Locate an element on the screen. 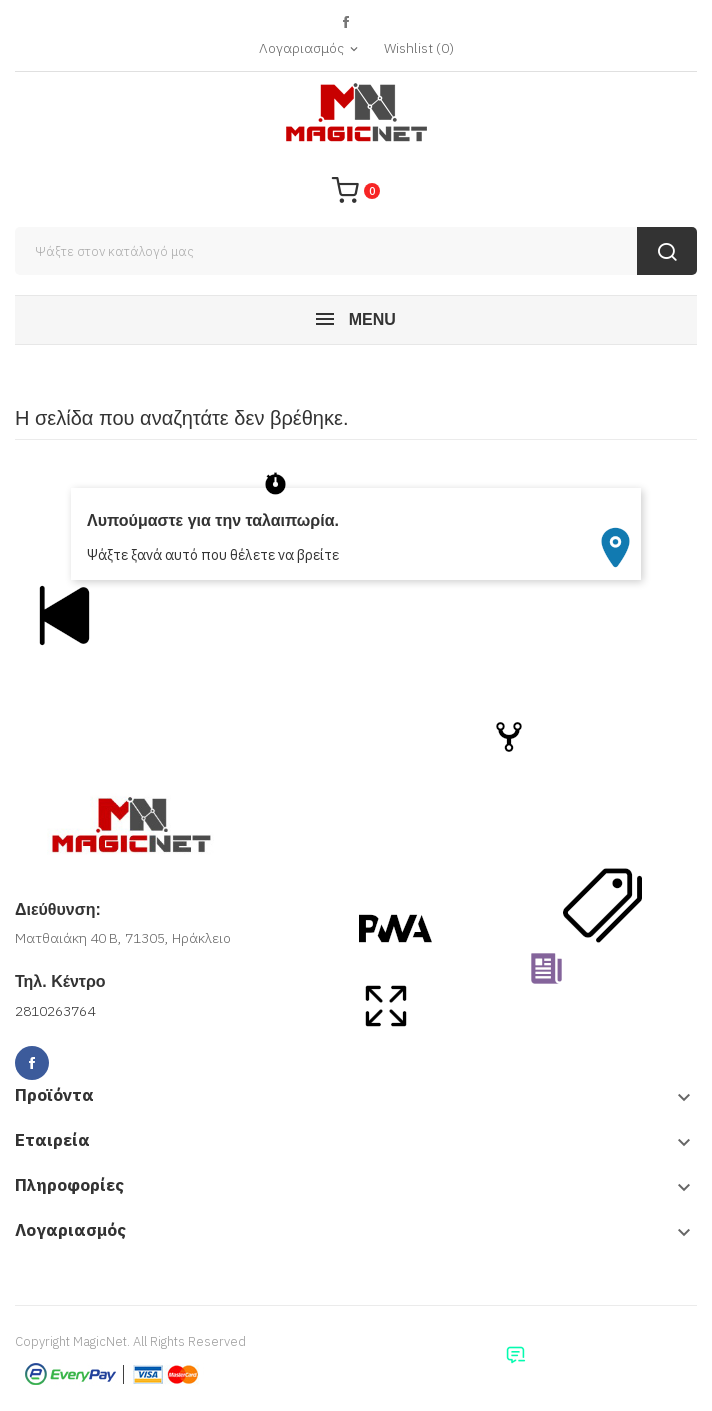  view tags or labels is located at coordinates (602, 905).